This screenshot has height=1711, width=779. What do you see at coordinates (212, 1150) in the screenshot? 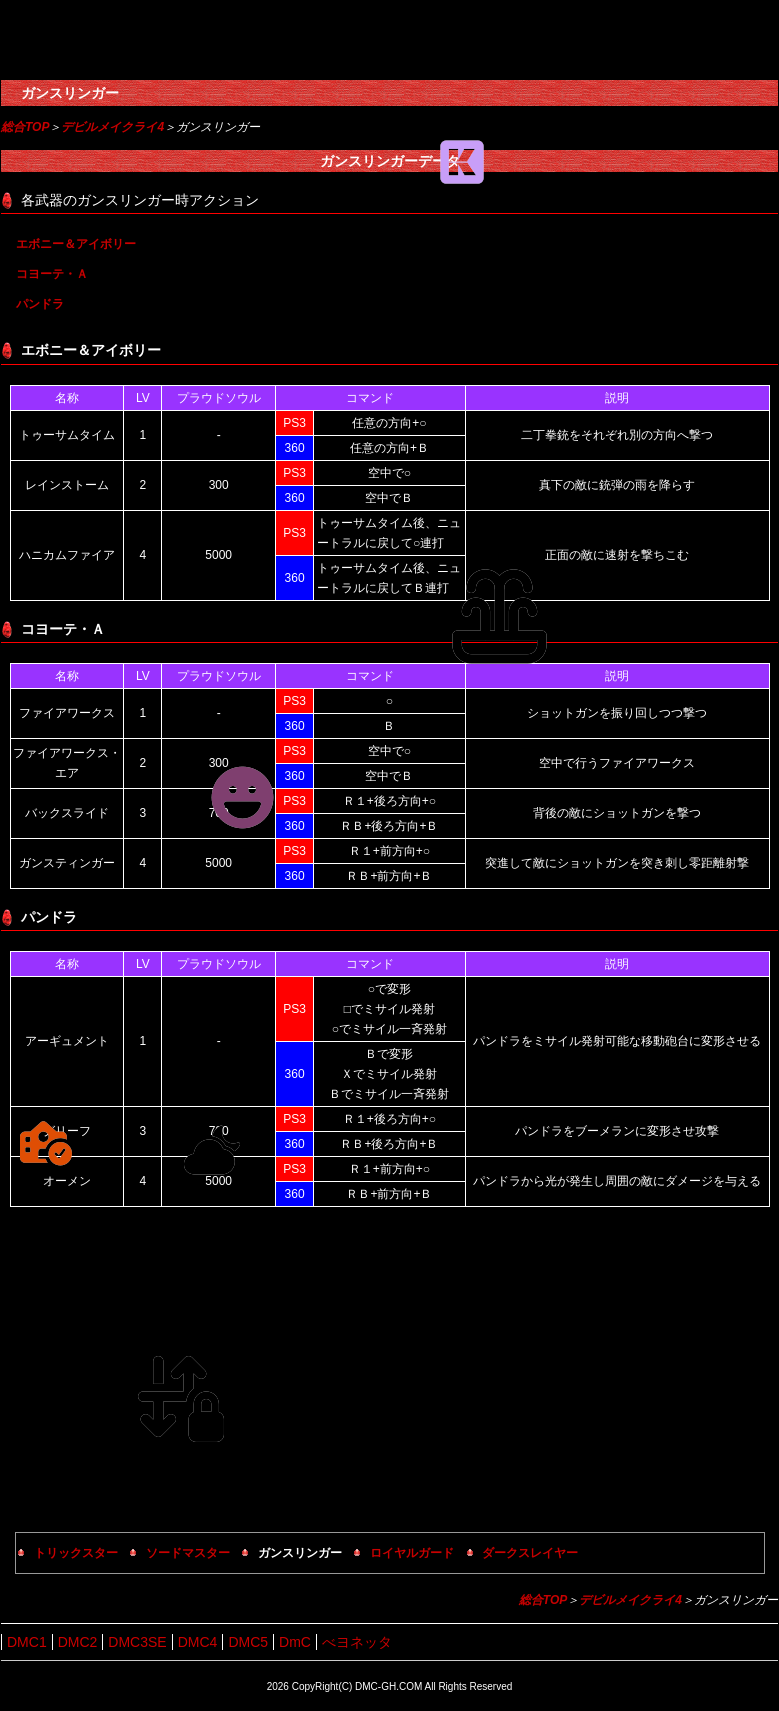
I see `indicates nighttime cloudy weather conditions` at bounding box center [212, 1150].